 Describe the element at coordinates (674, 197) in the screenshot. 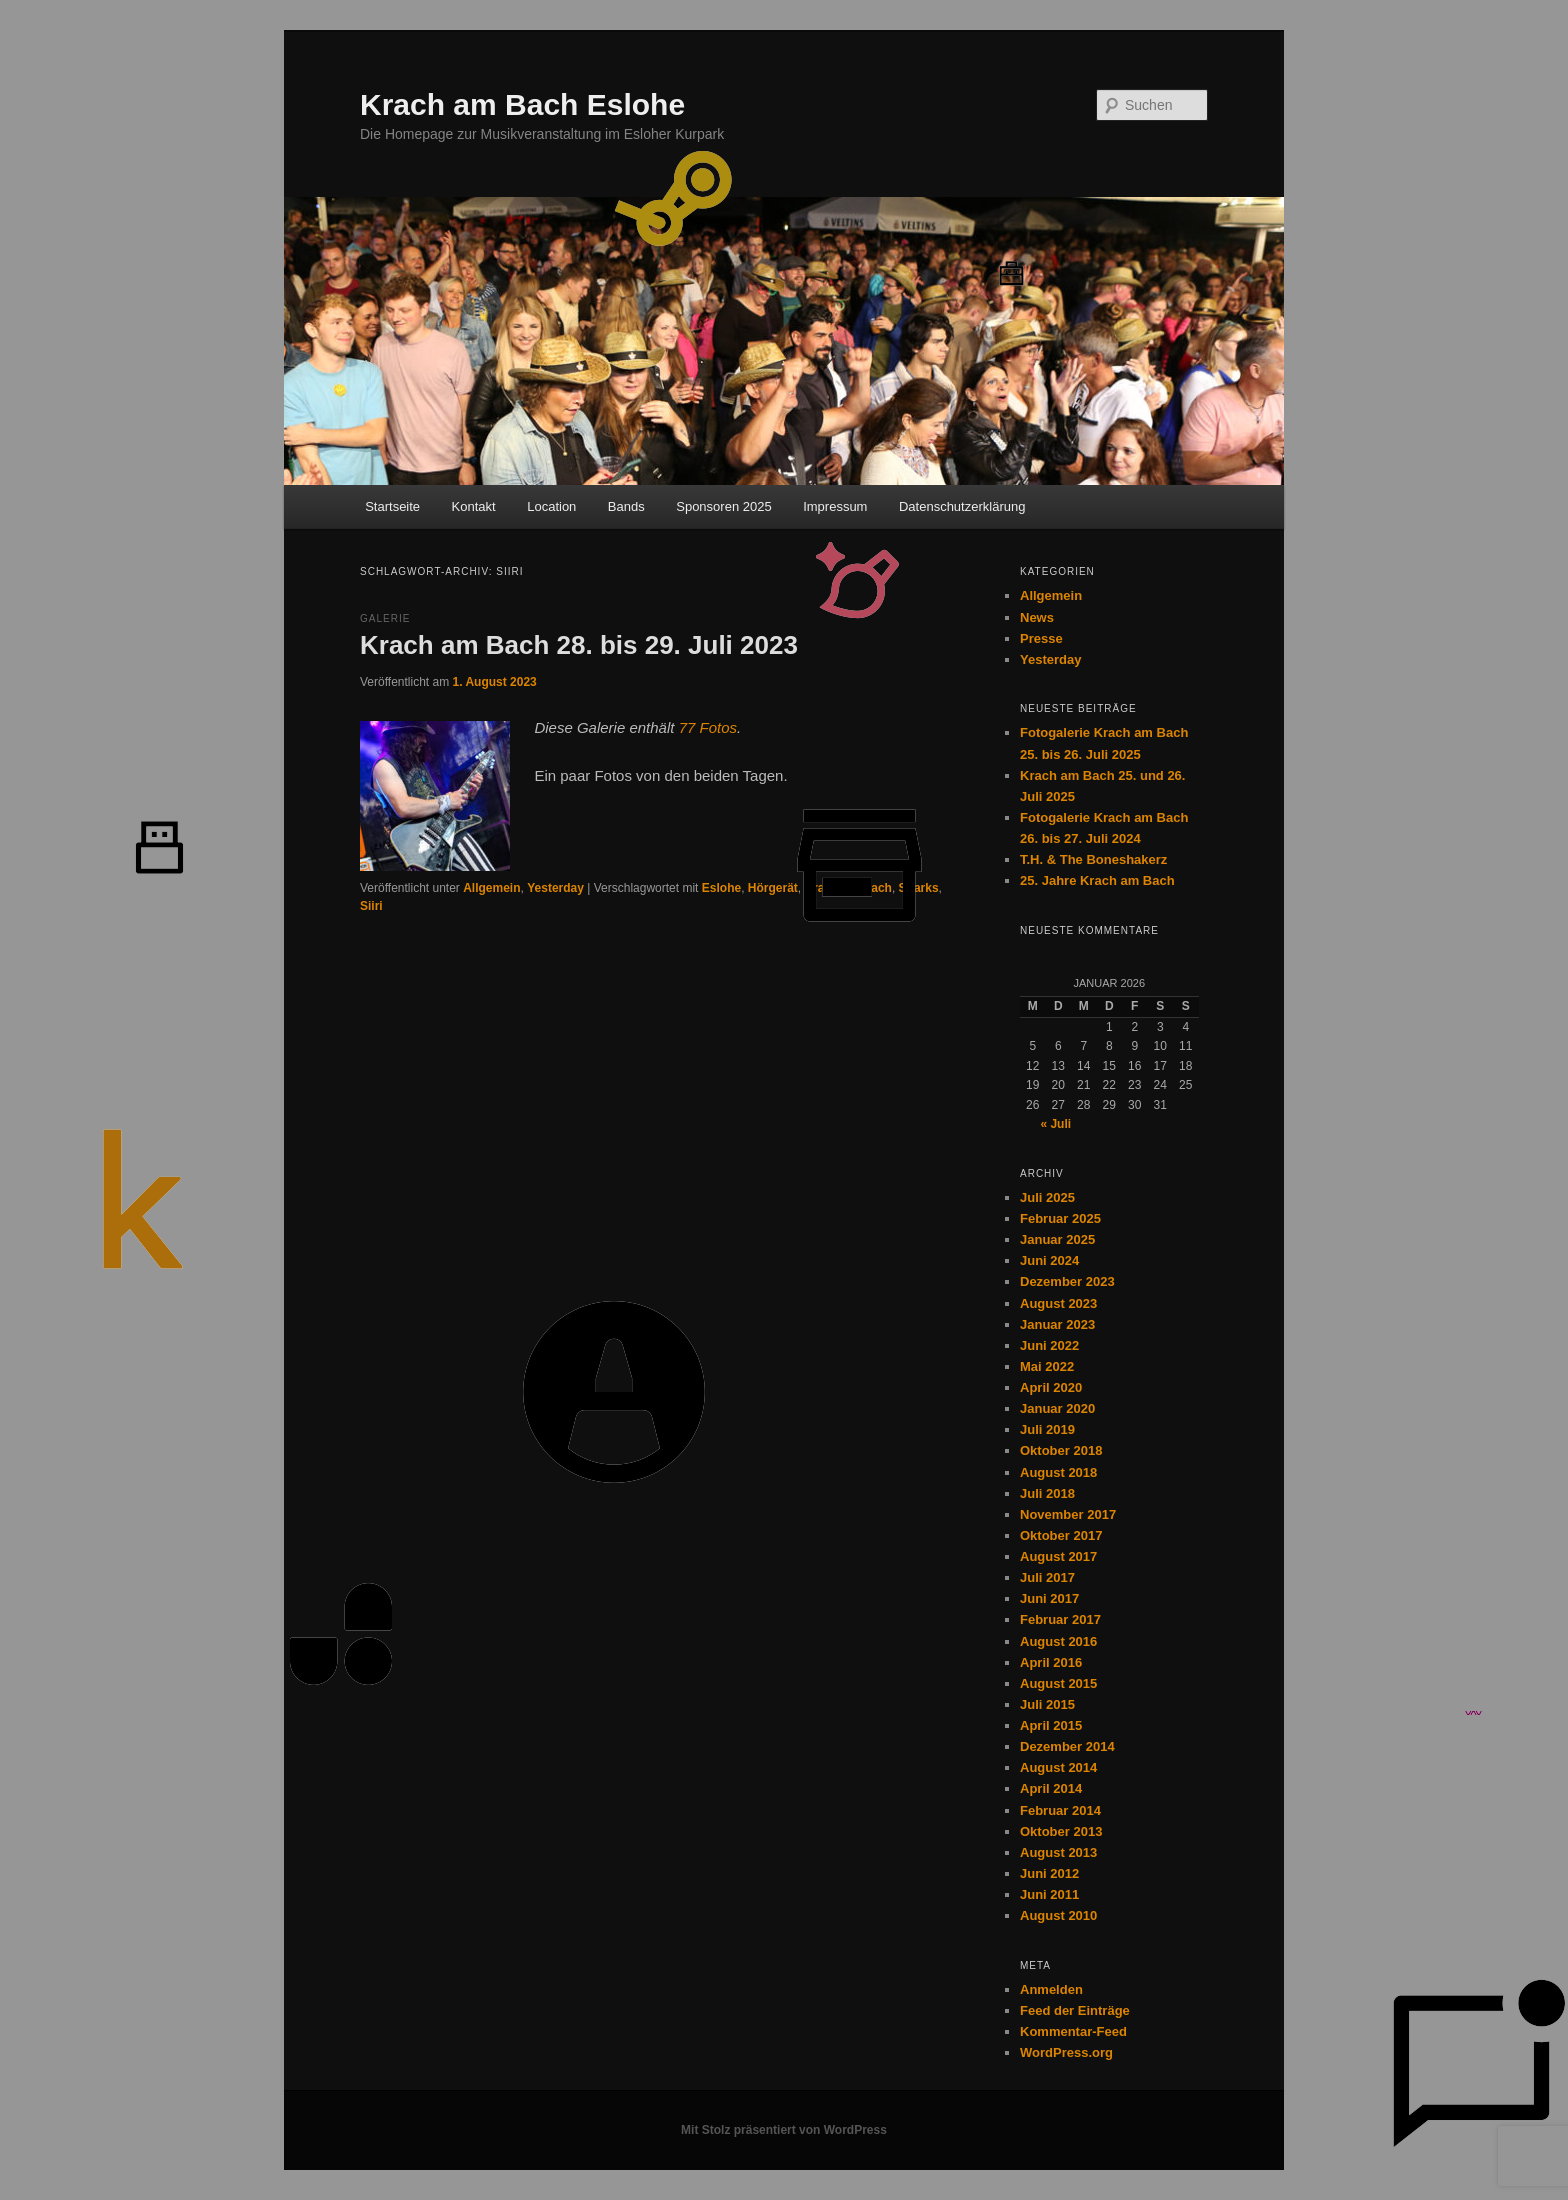

I see `open Steam gaming platform` at that location.